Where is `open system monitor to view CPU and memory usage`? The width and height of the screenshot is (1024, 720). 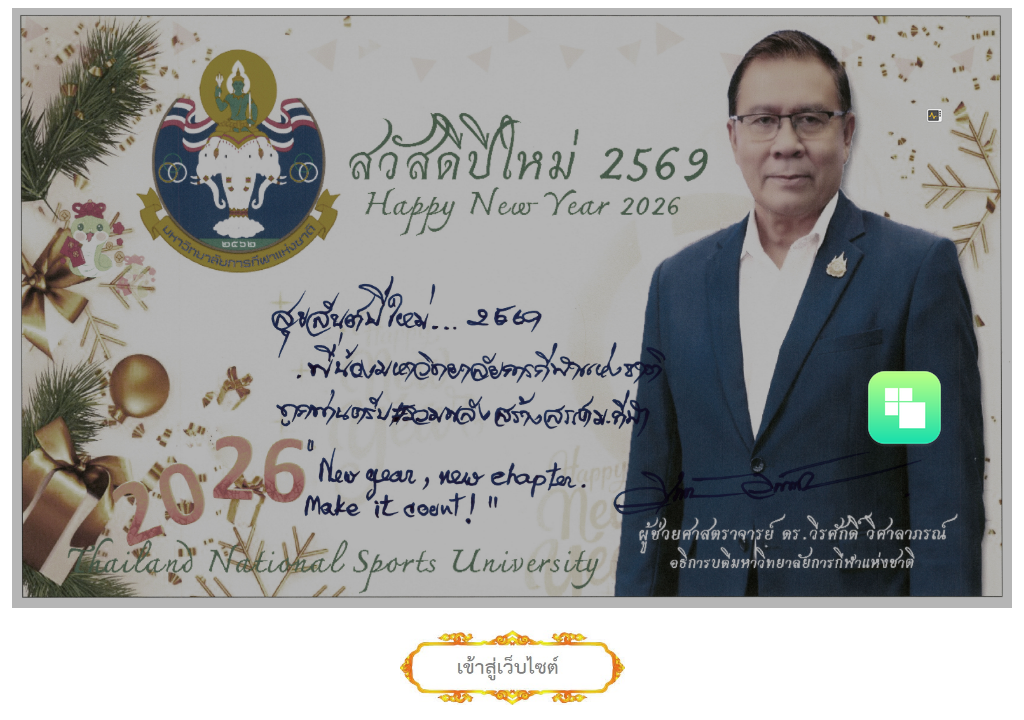
open system monitor to view CPU and memory usage is located at coordinates (934, 115).